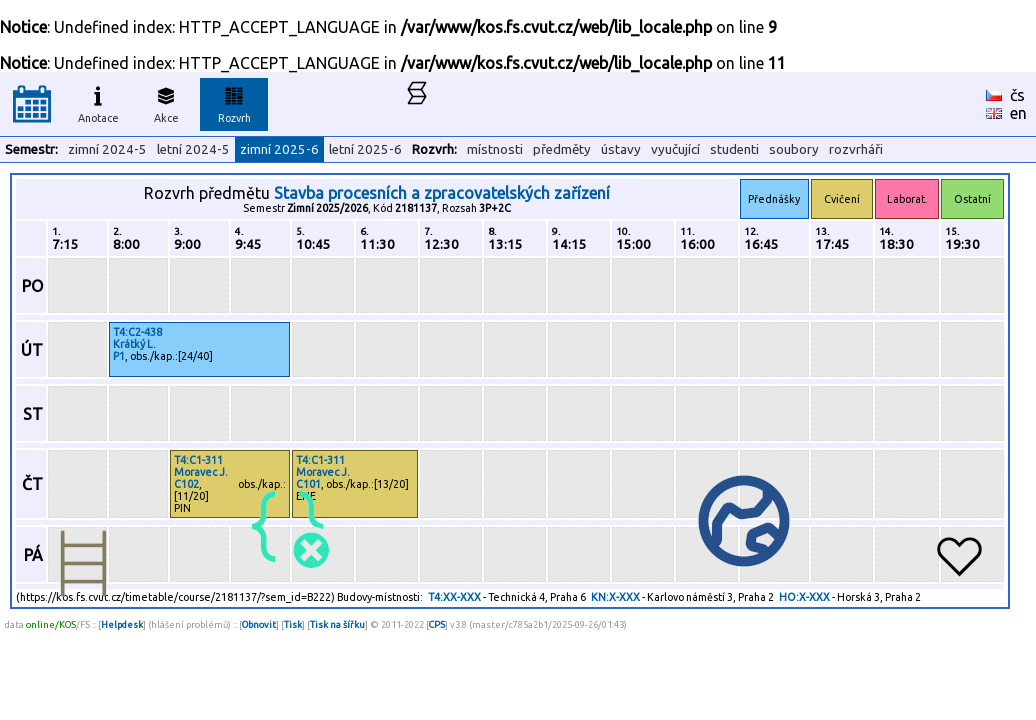  What do you see at coordinates (744, 521) in the screenshot?
I see `switch to international or global settings` at bounding box center [744, 521].